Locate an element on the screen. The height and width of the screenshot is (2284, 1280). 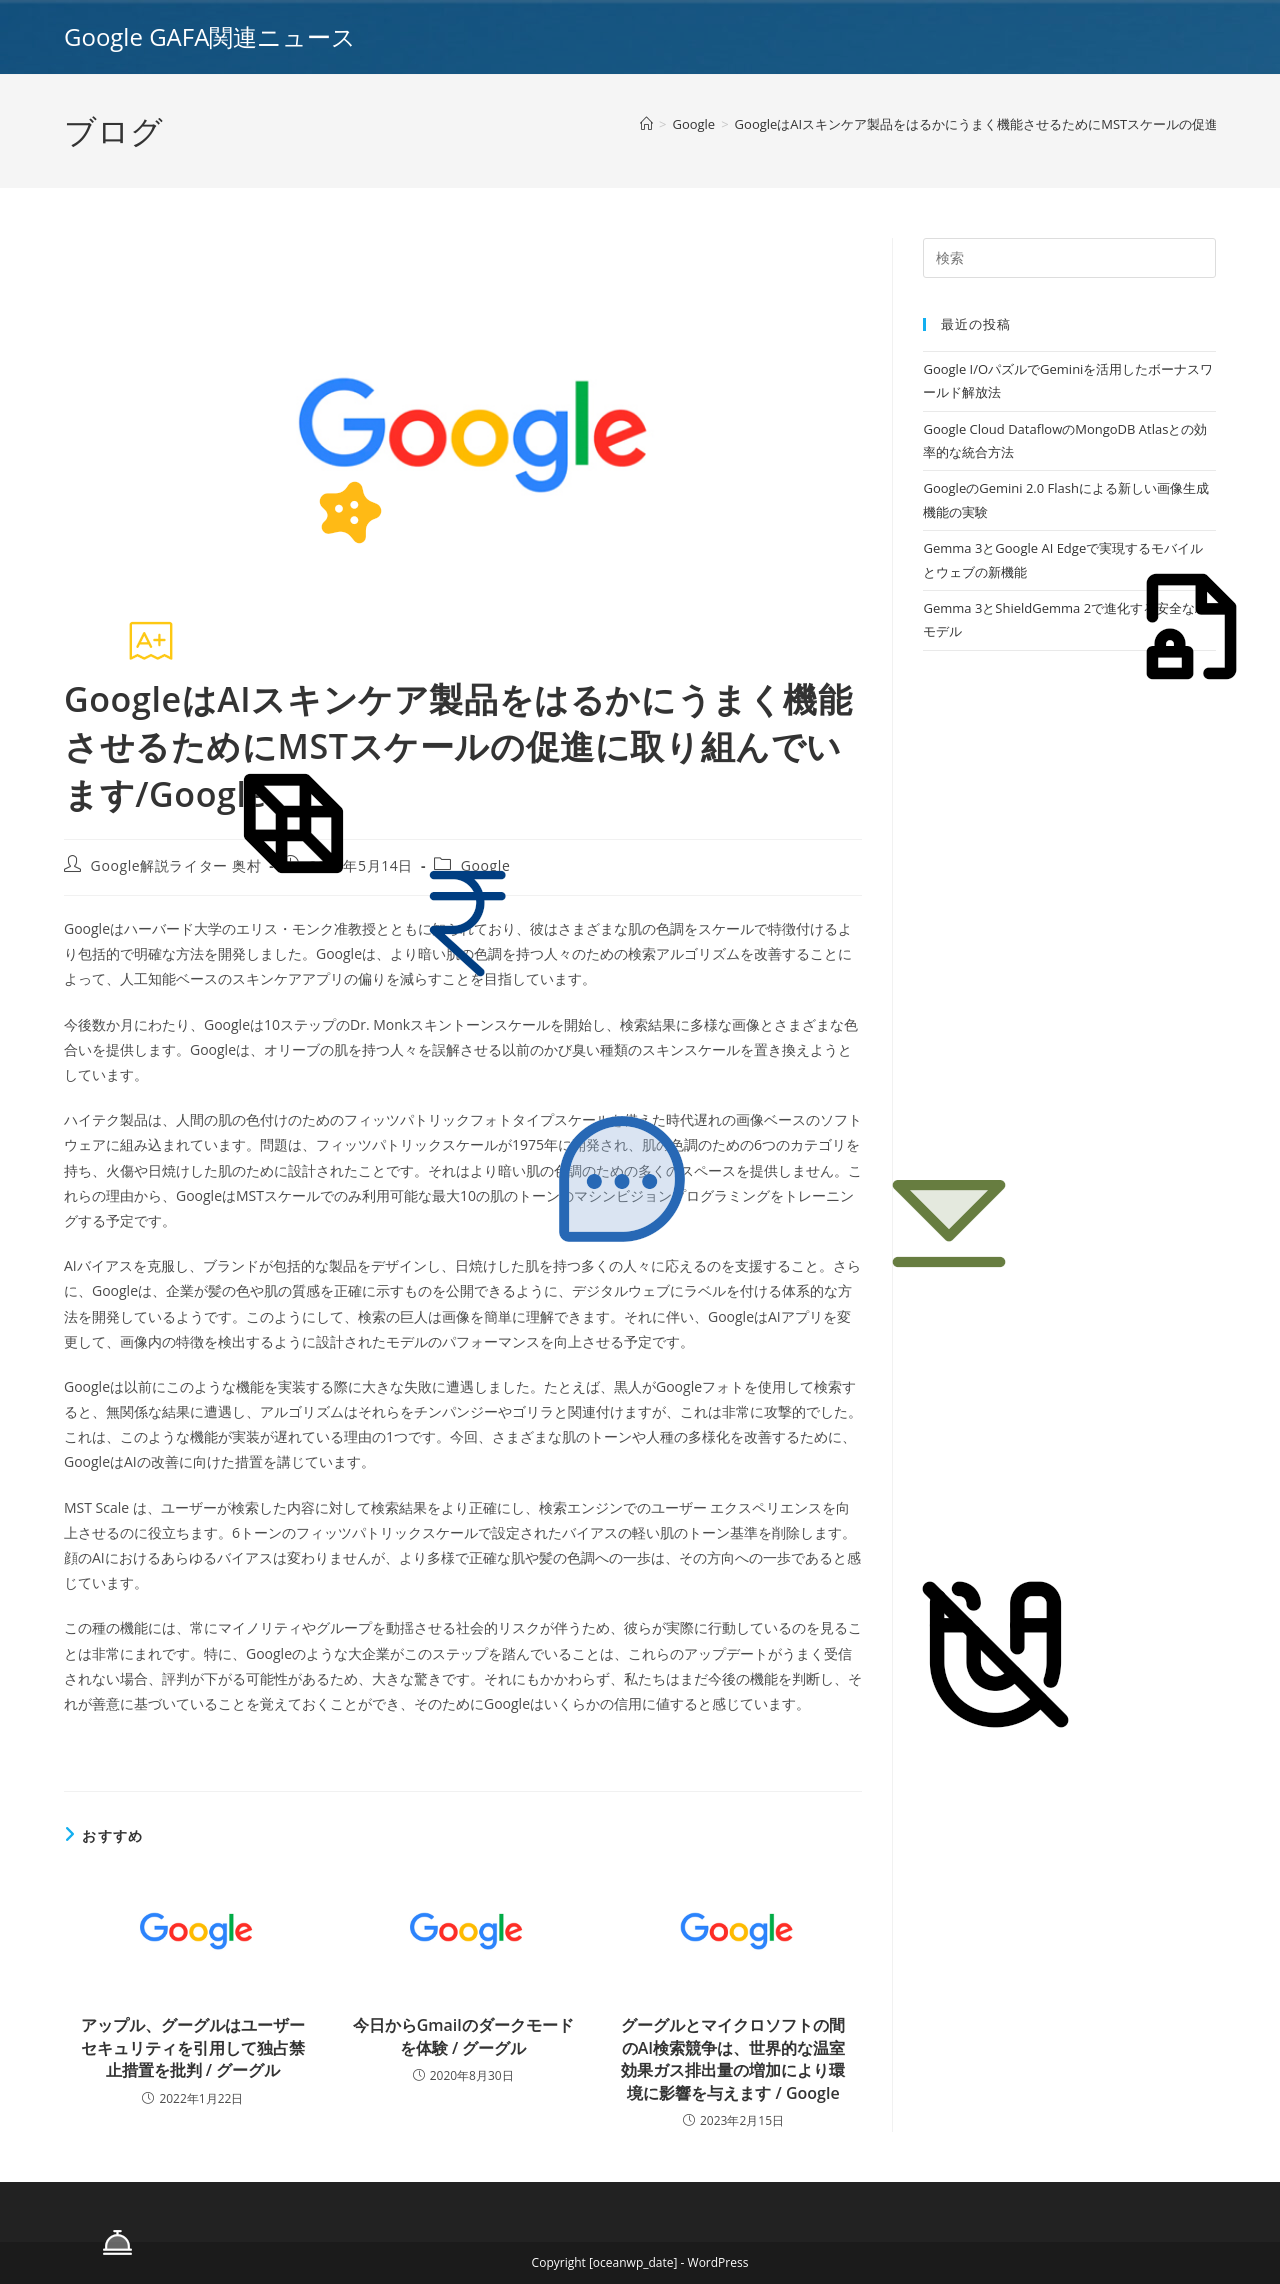
a locked or protected file is located at coordinates (1191, 626).